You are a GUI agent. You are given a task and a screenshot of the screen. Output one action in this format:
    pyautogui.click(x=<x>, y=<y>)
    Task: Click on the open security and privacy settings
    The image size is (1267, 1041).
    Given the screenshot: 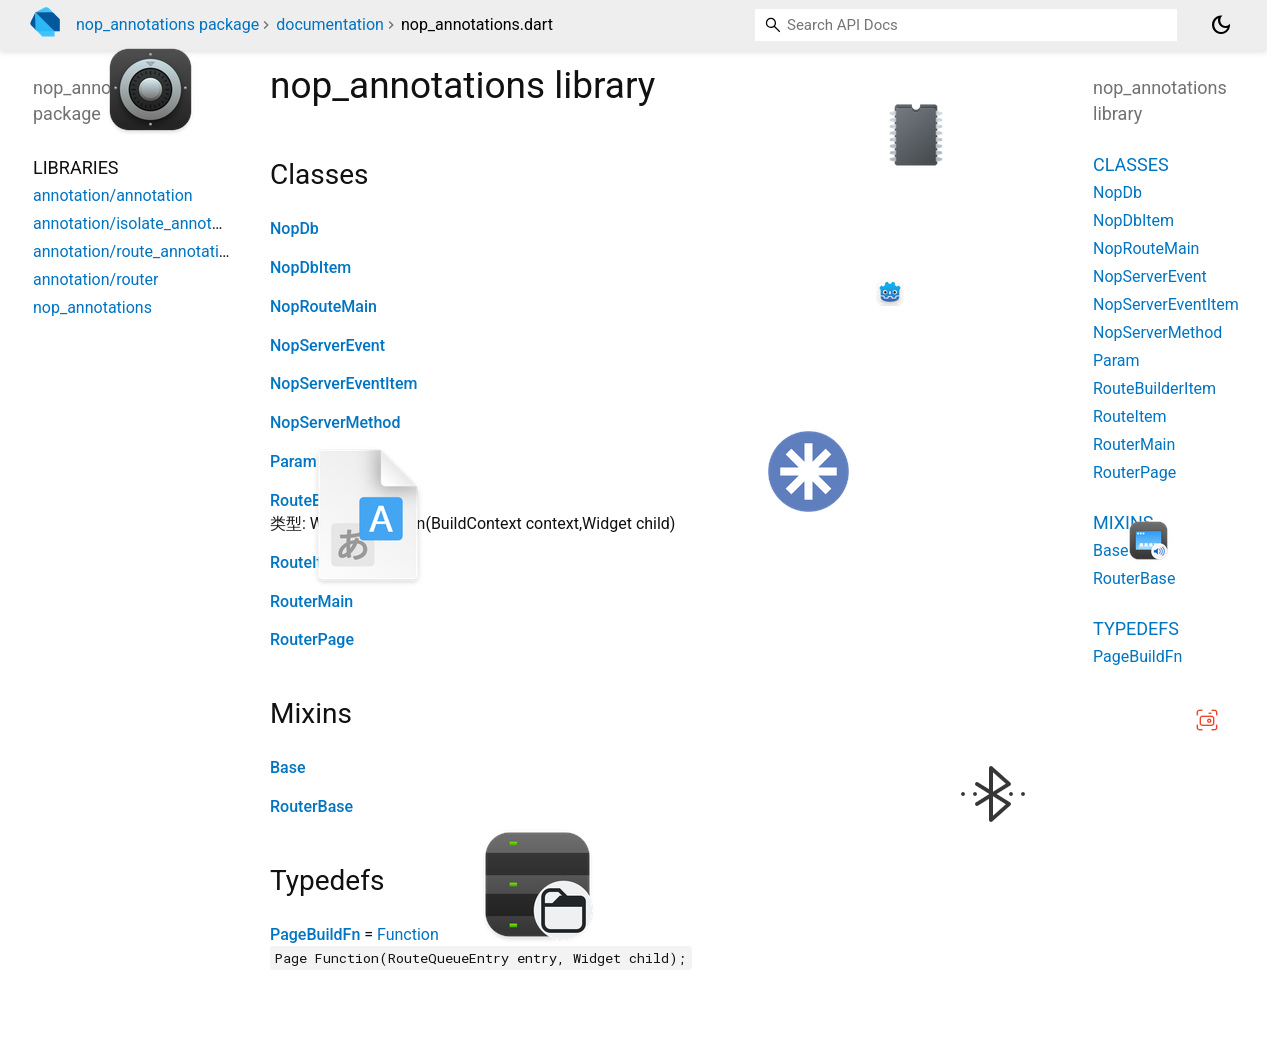 What is the action you would take?
    pyautogui.click(x=150, y=89)
    